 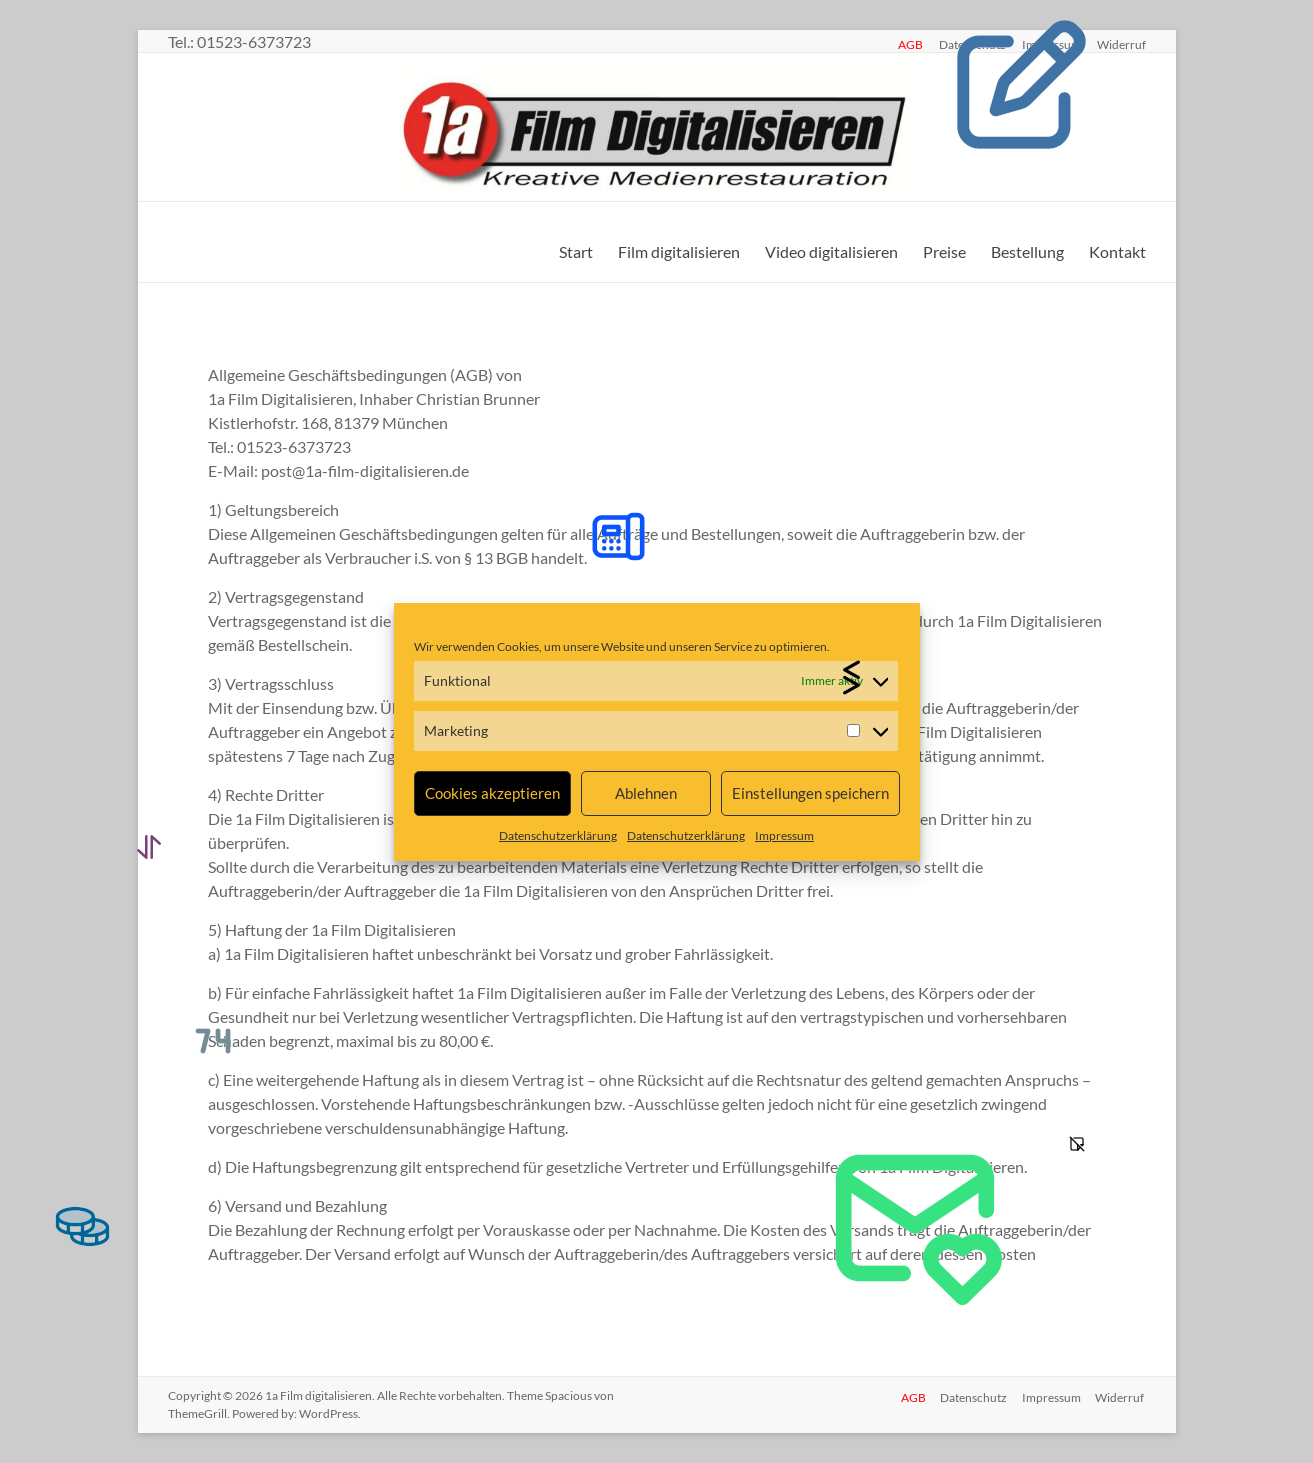 I want to click on open stocktwits social trading platform, so click(x=851, y=677).